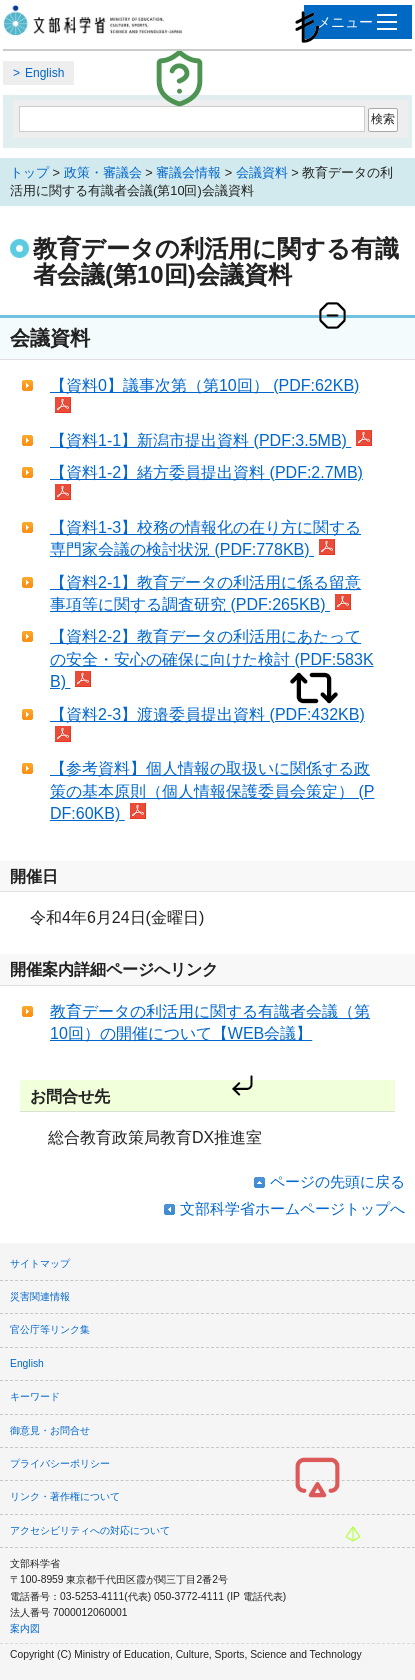 This screenshot has height=1680, width=415. What do you see at coordinates (314, 688) in the screenshot?
I see `enable repeat or loop playback` at bounding box center [314, 688].